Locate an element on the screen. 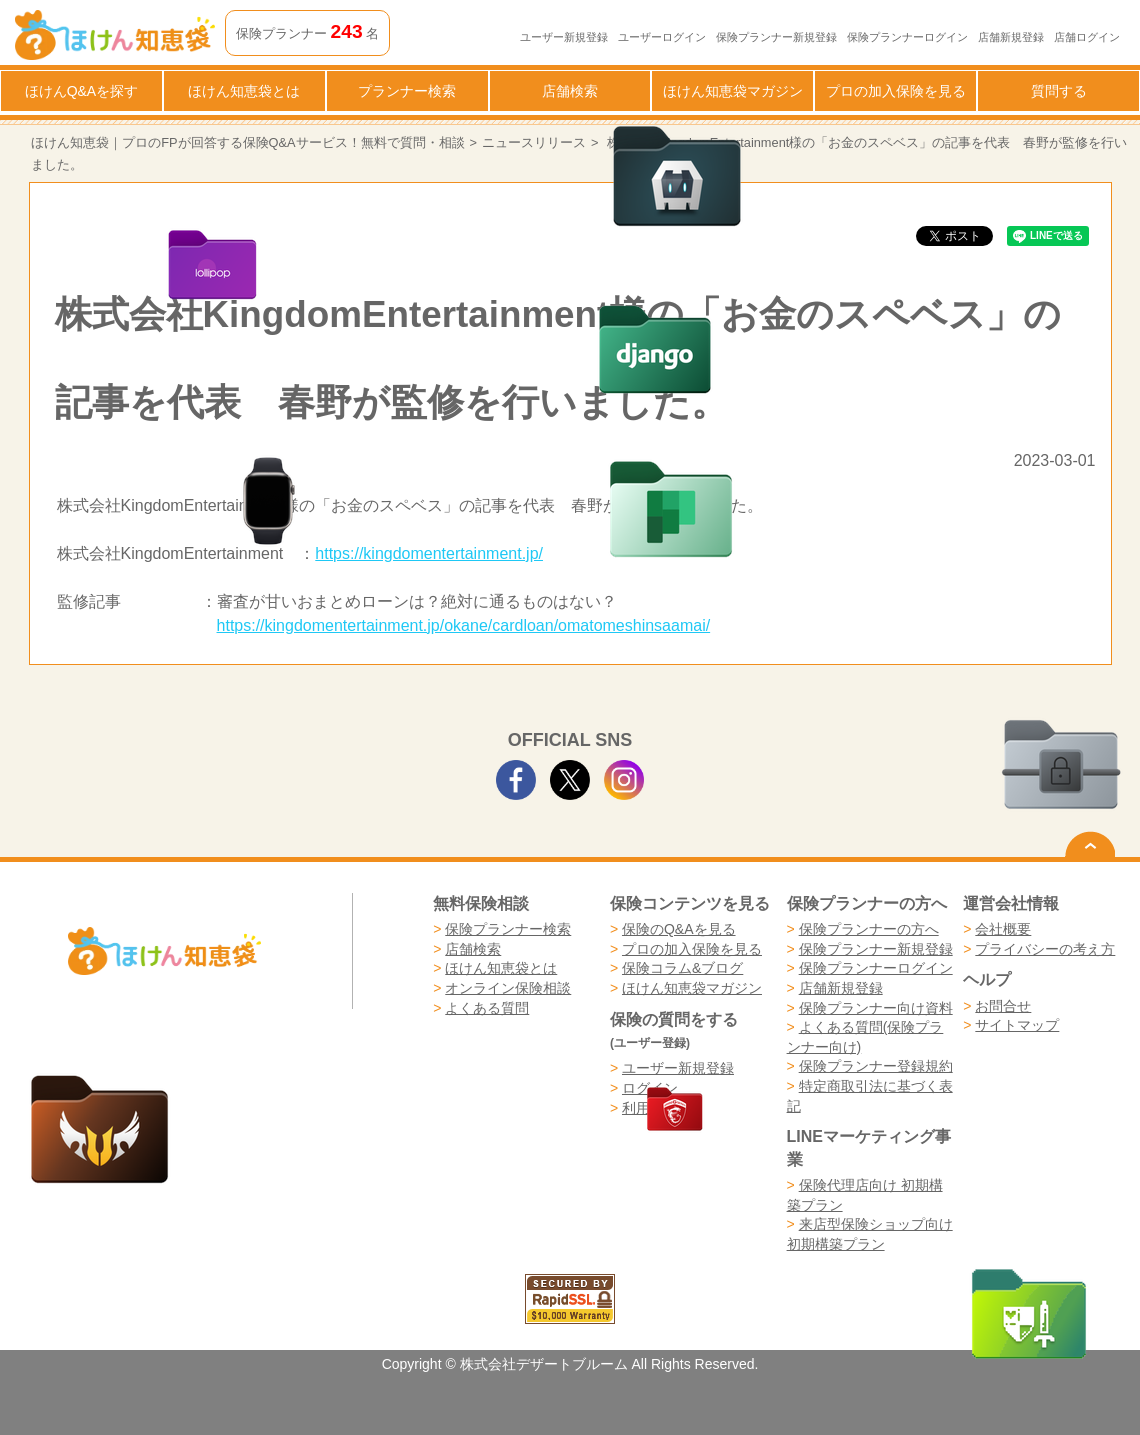 This screenshot has width=1140, height=1435. open asus tuf gaming files folder is located at coordinates (99, 1133).